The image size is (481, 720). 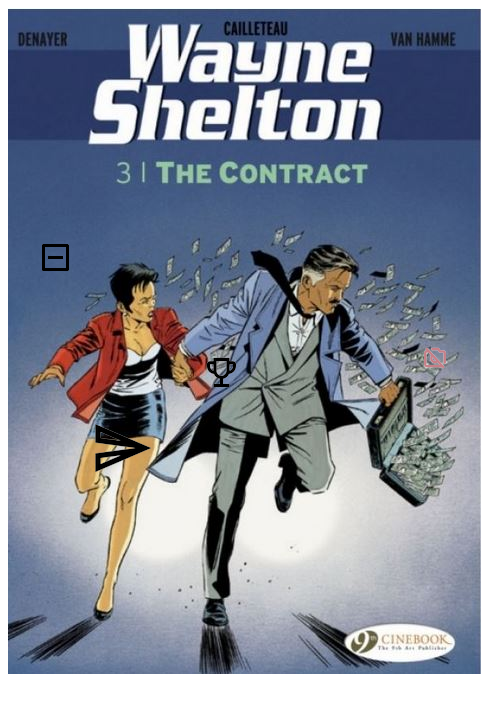 I want to click on send a message or email, so click(x=122, y=448).